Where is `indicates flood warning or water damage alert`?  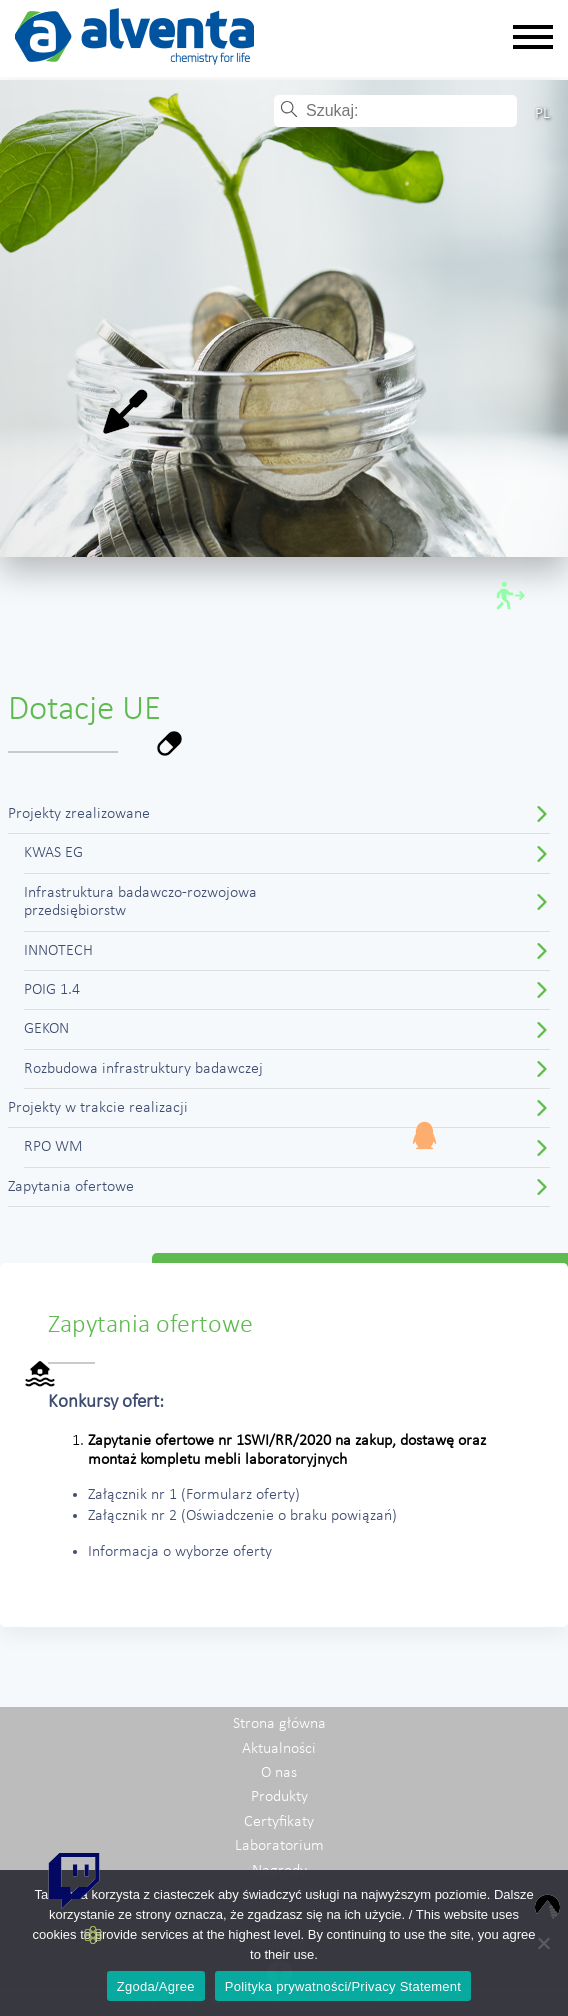
indicates flood warning or water damage alert is located at coordinates (40, 1373).